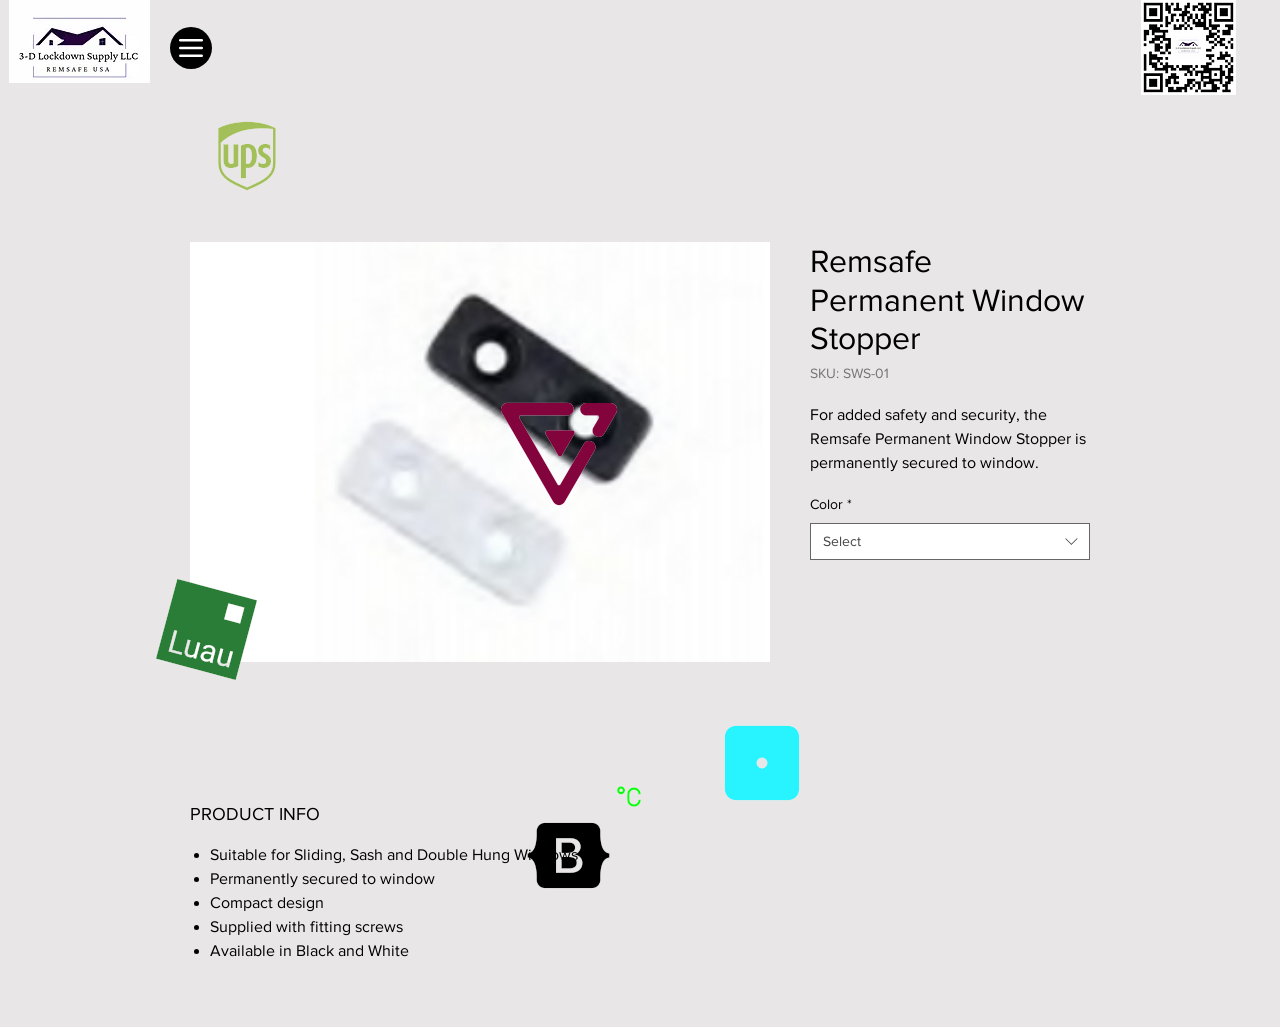 This screenshot has height=1027, width=1280. What do you see at coordinates (559, 454) in the screenshot?
I see `navigate to AntV data visualization library` at bounding box center [559, 454].